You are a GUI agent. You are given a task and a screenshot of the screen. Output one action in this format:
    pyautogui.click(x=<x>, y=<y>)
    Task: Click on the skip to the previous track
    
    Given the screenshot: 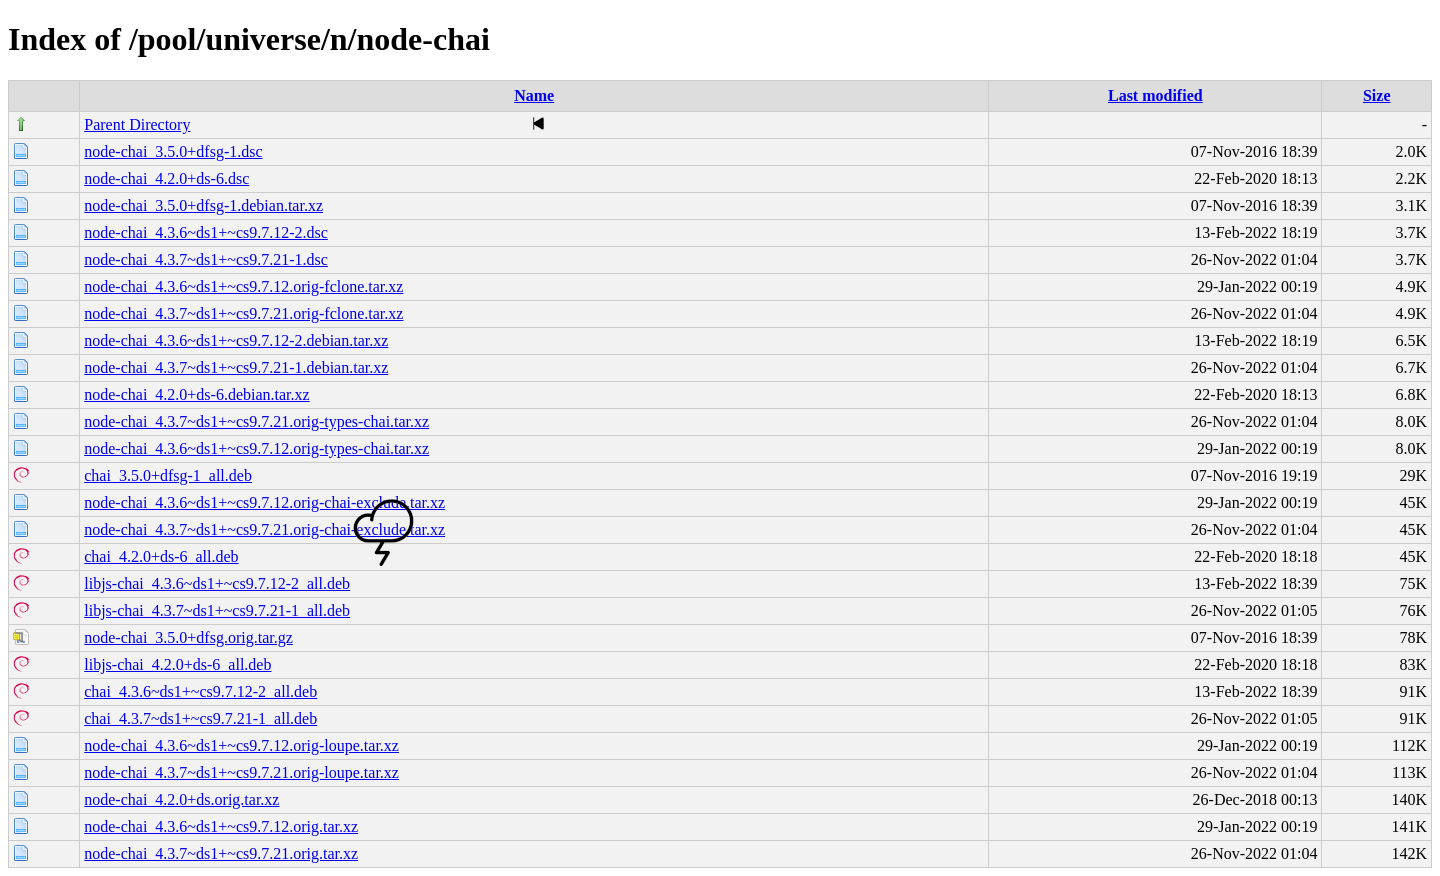 What is the action you would take?
    pyautogui.click(x=538, y=123)
    